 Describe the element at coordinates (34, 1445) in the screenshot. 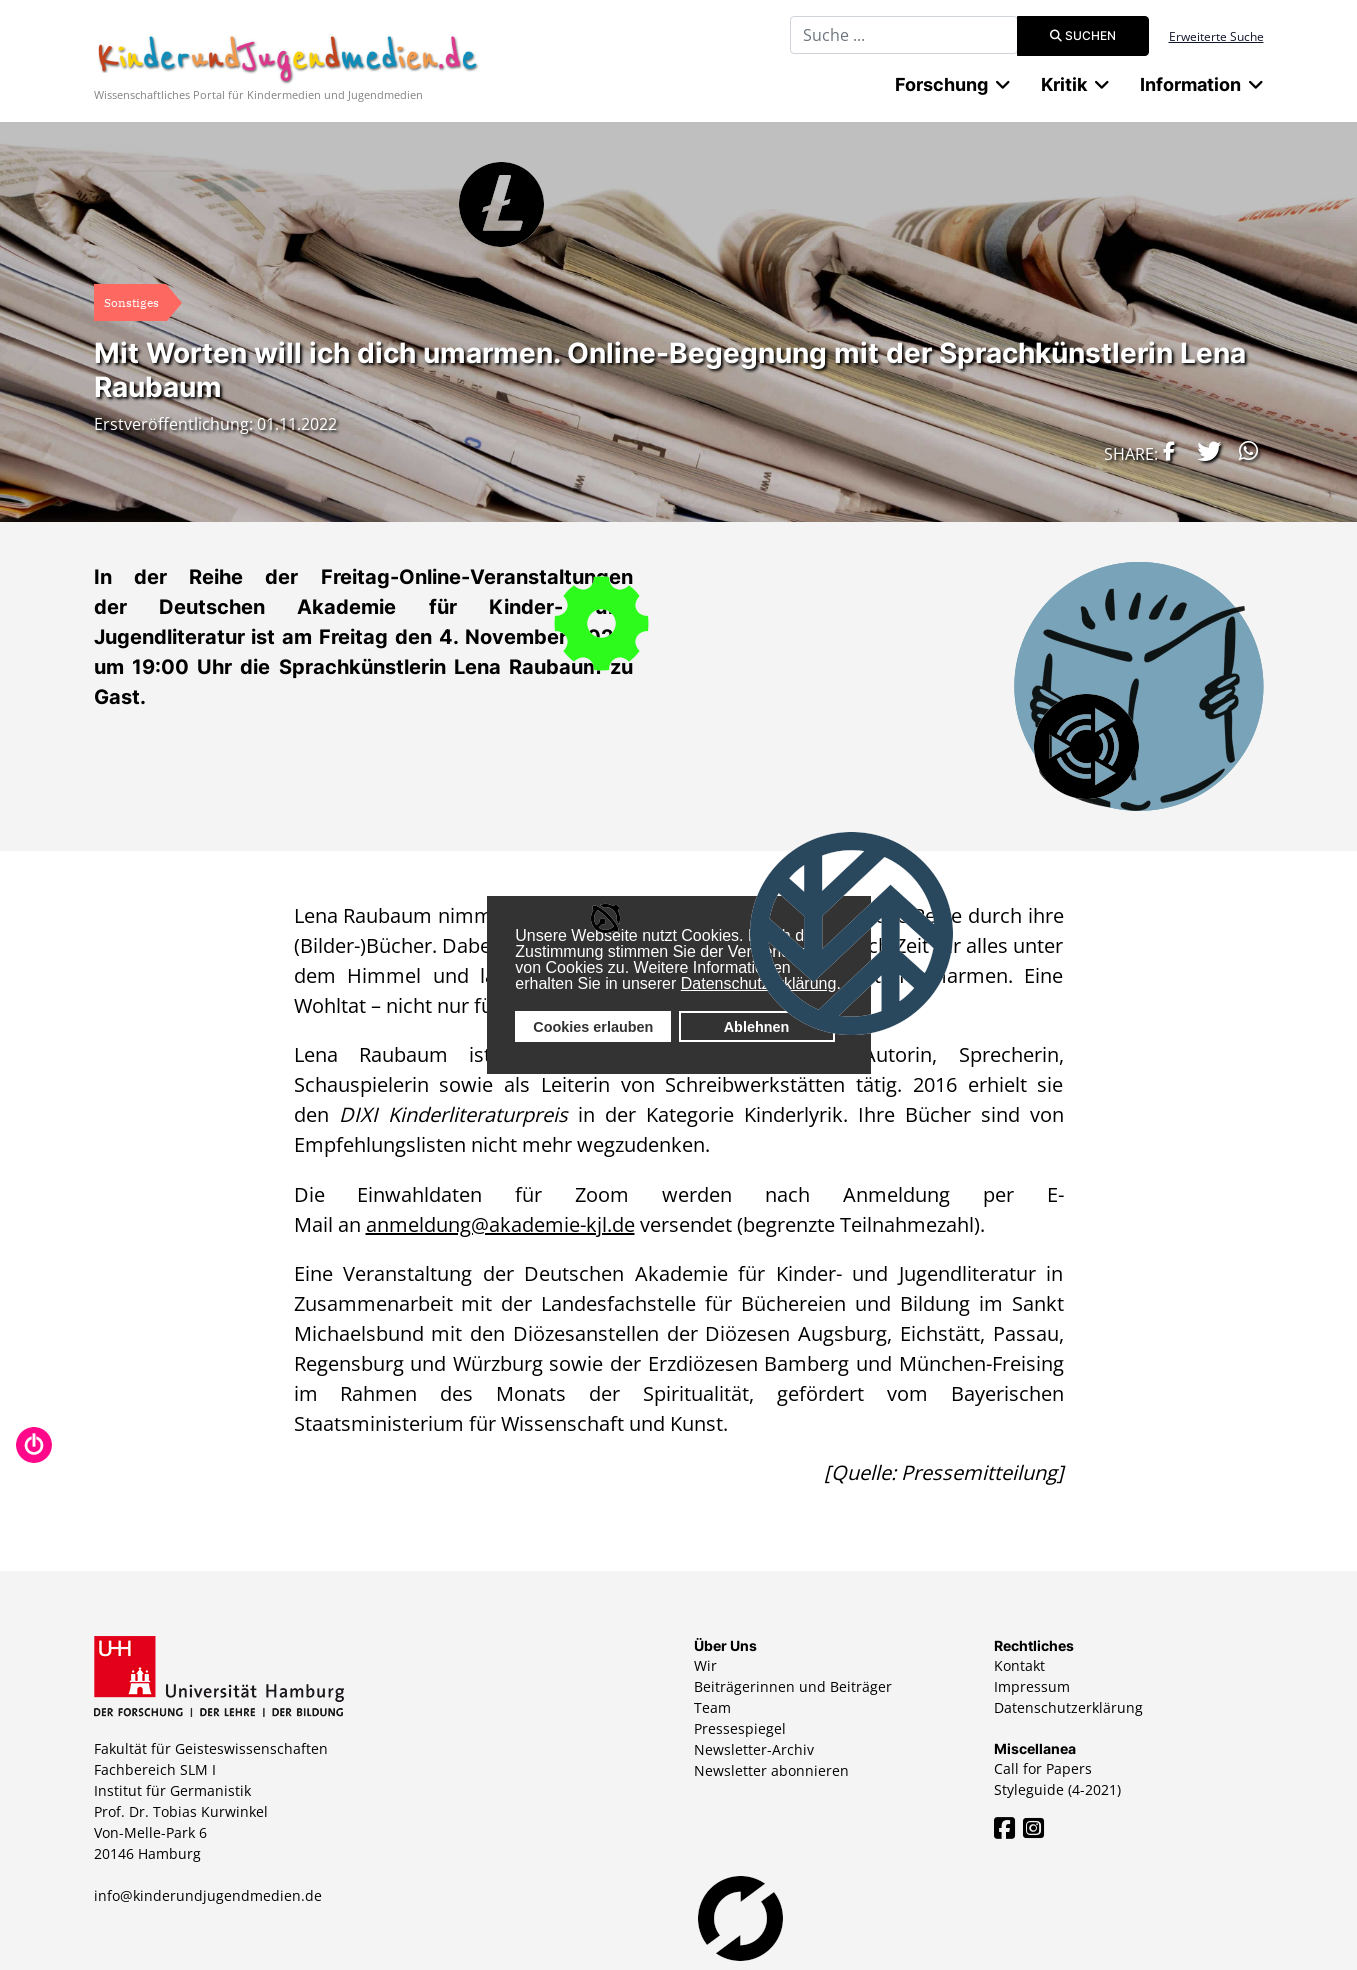

I see `open the Toggl Track time tracking app` at that location.